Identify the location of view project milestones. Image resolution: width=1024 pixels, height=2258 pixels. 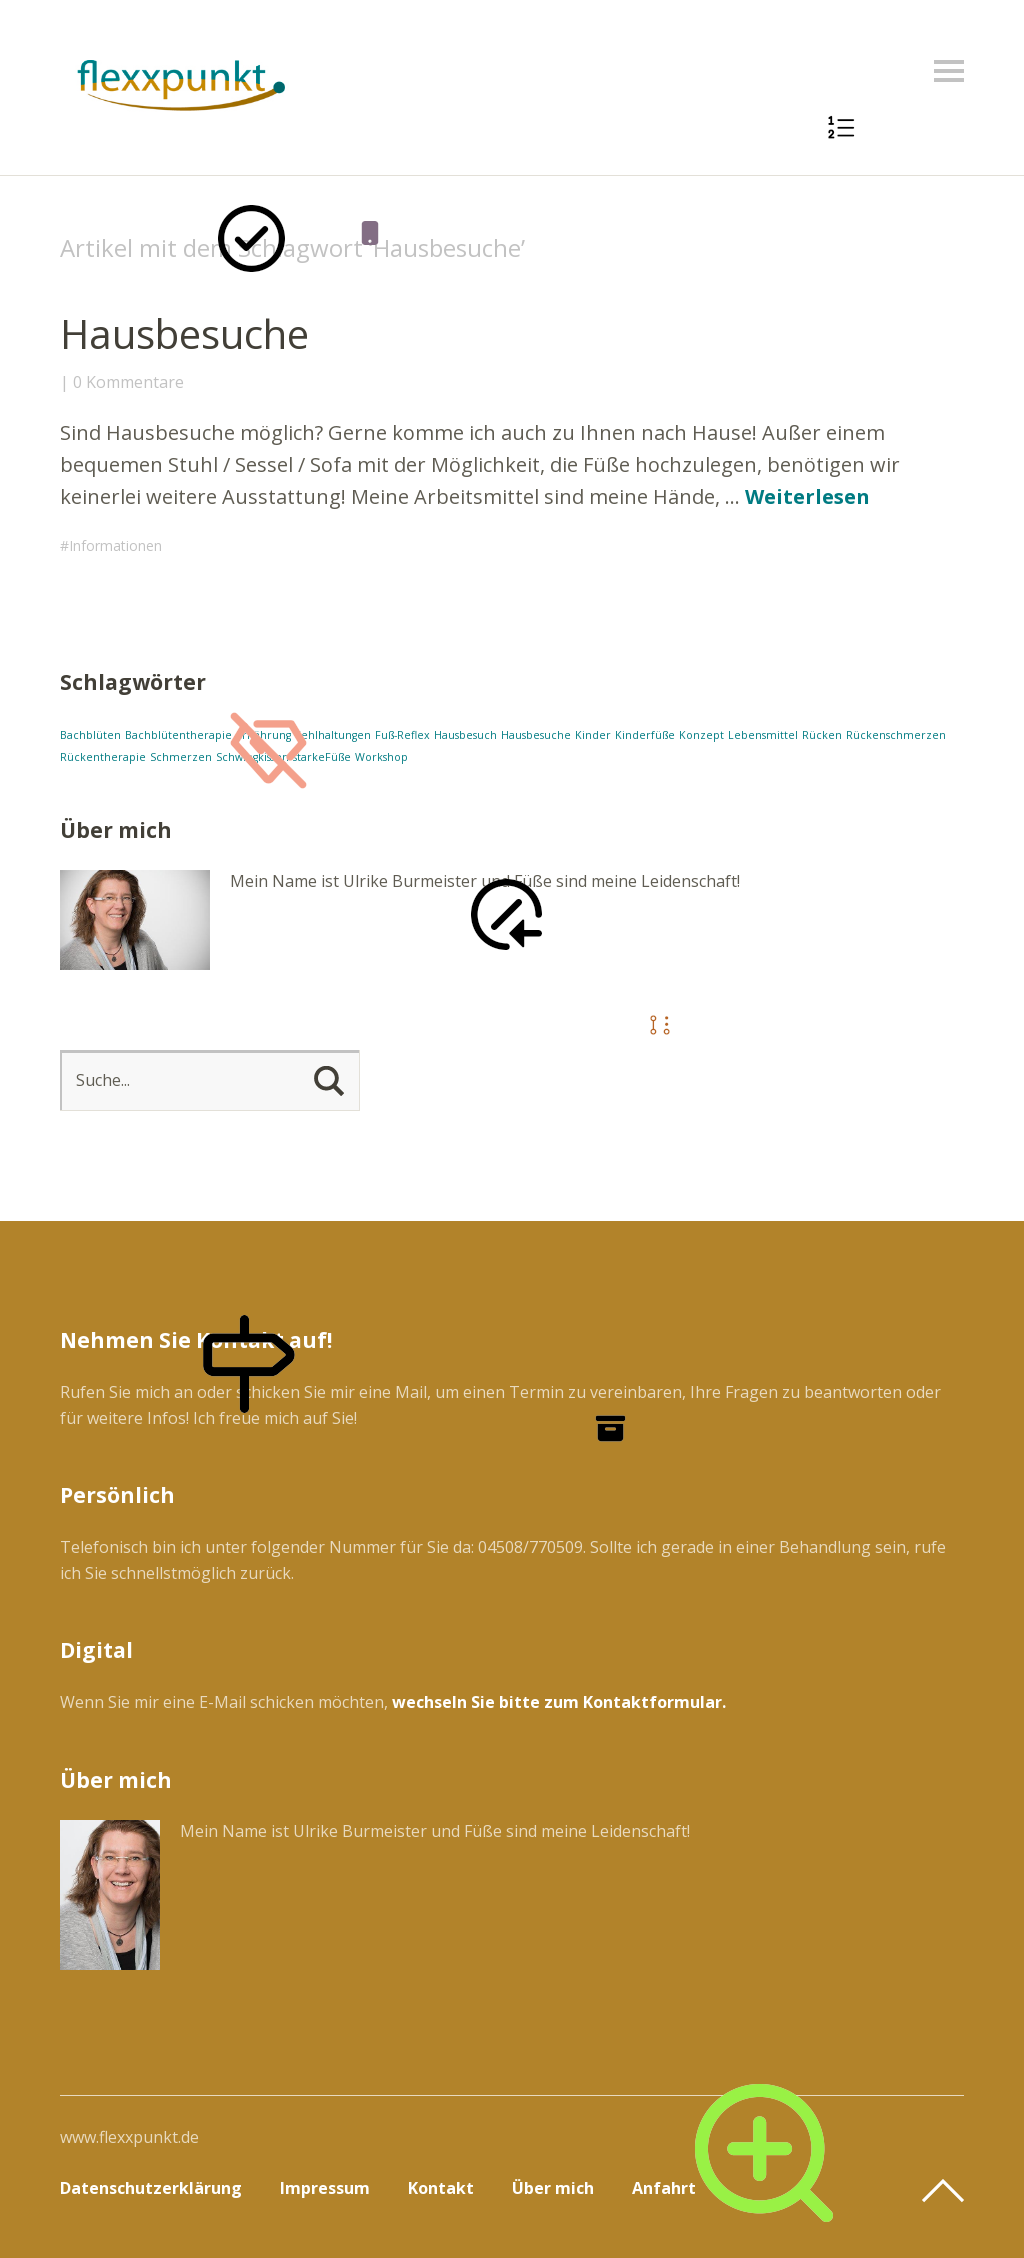
(246, 1364).